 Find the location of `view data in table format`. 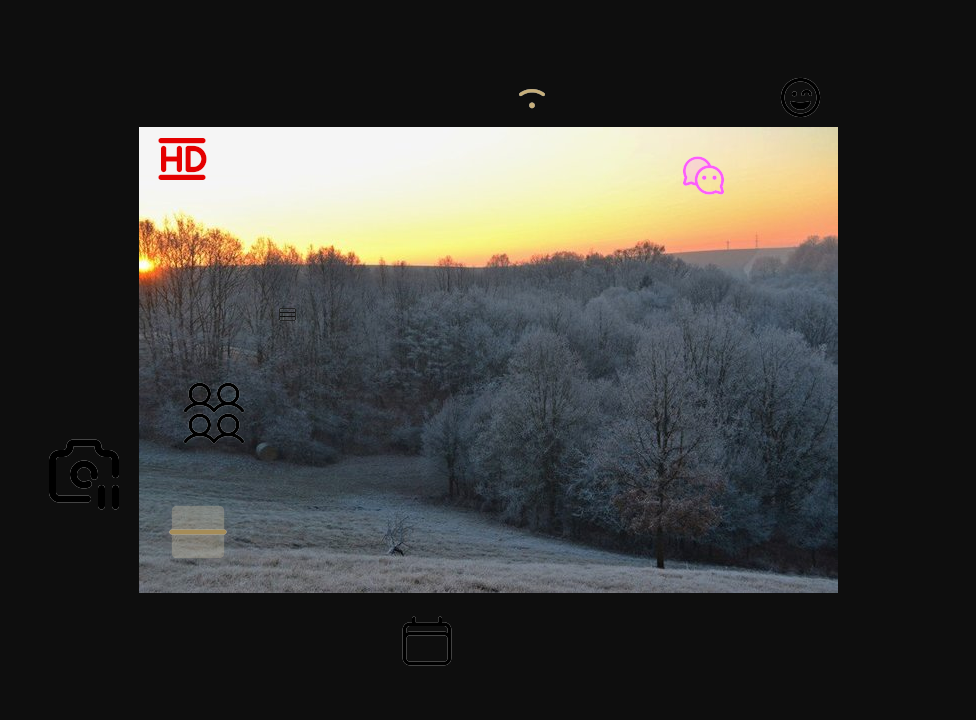

view data in table format is located at coordinates (287, 314).